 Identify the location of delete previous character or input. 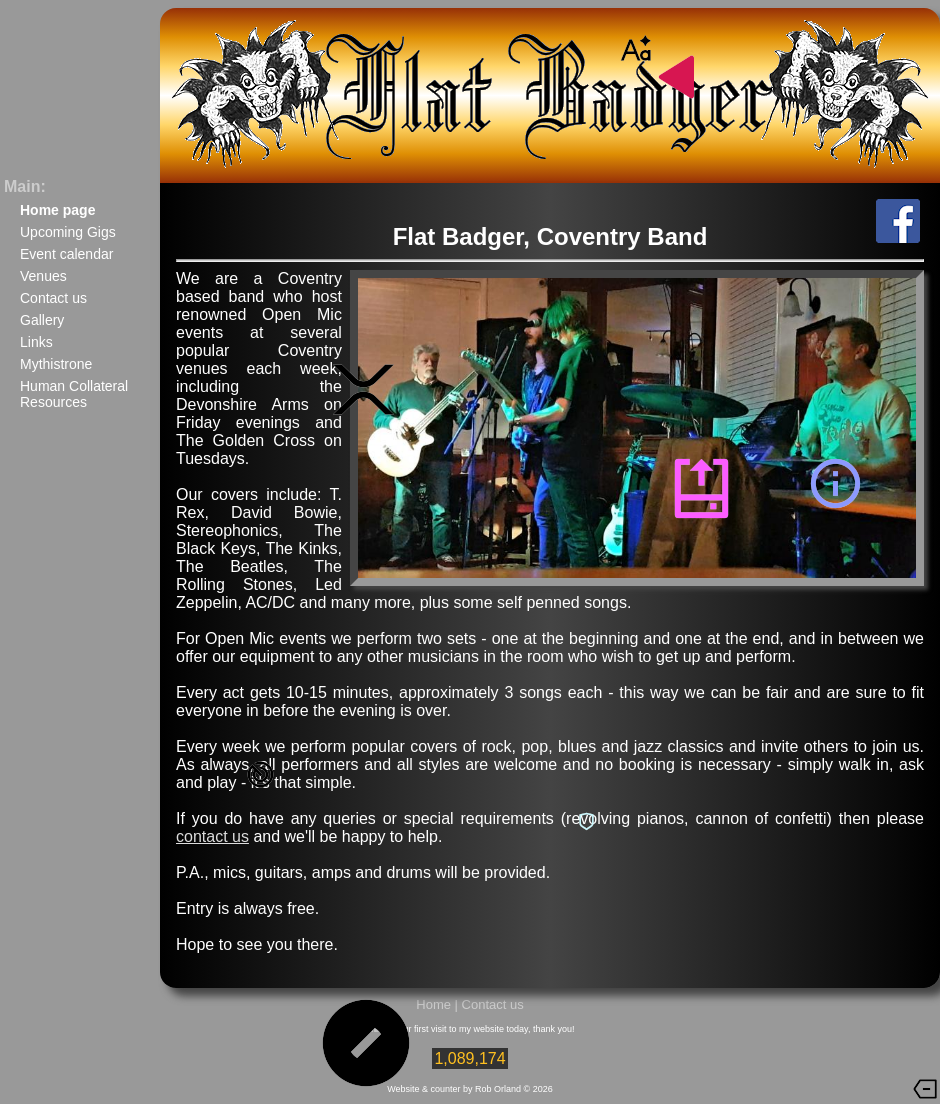
(926, 1089).